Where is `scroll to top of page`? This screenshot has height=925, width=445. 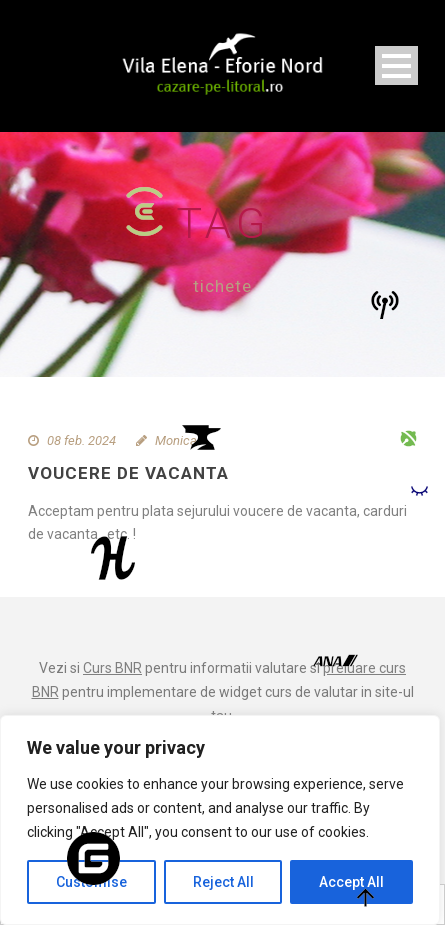
scroll to top of page is located at coordinates (365, 897).